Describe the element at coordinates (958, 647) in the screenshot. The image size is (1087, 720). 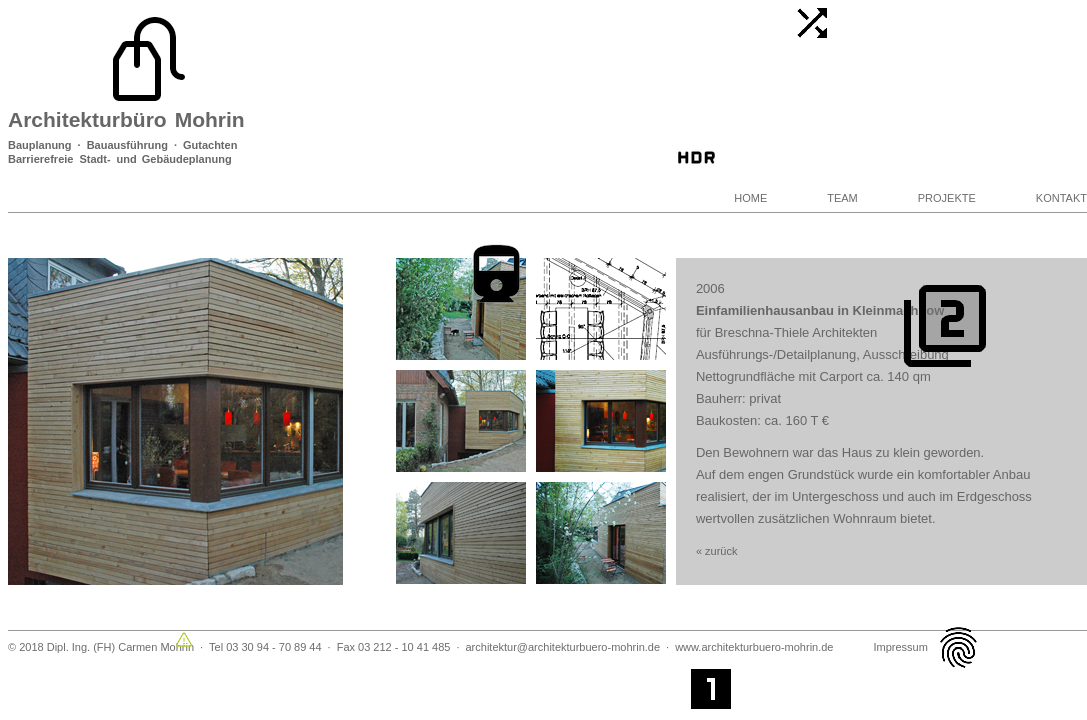
I see `authenticate with fingerprint` at that location.